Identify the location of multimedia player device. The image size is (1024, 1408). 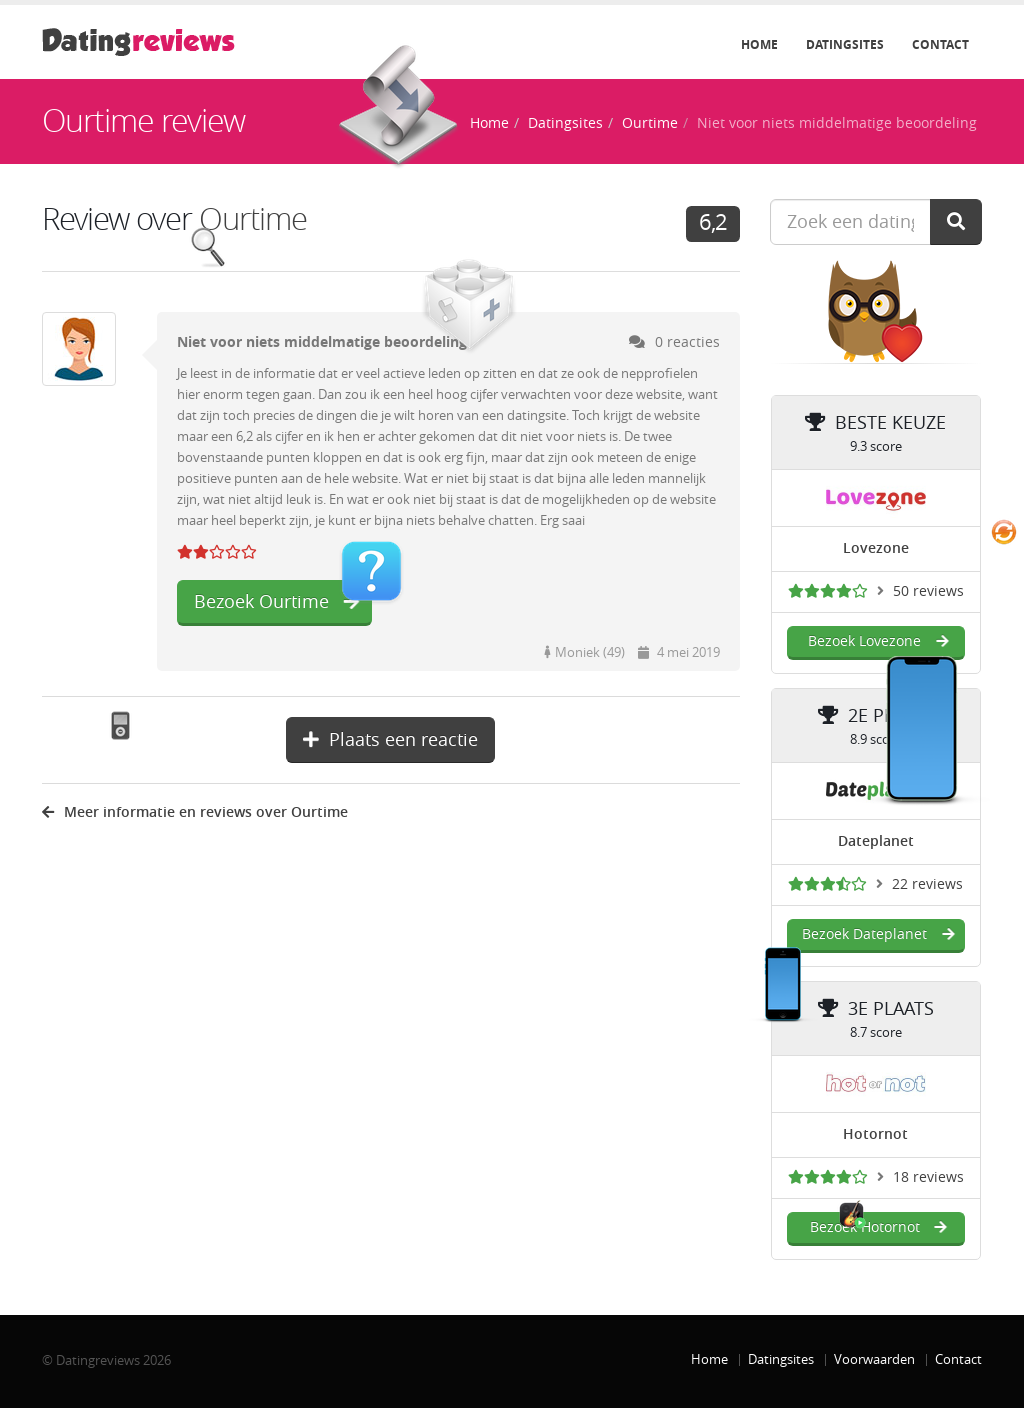
(120, 725).